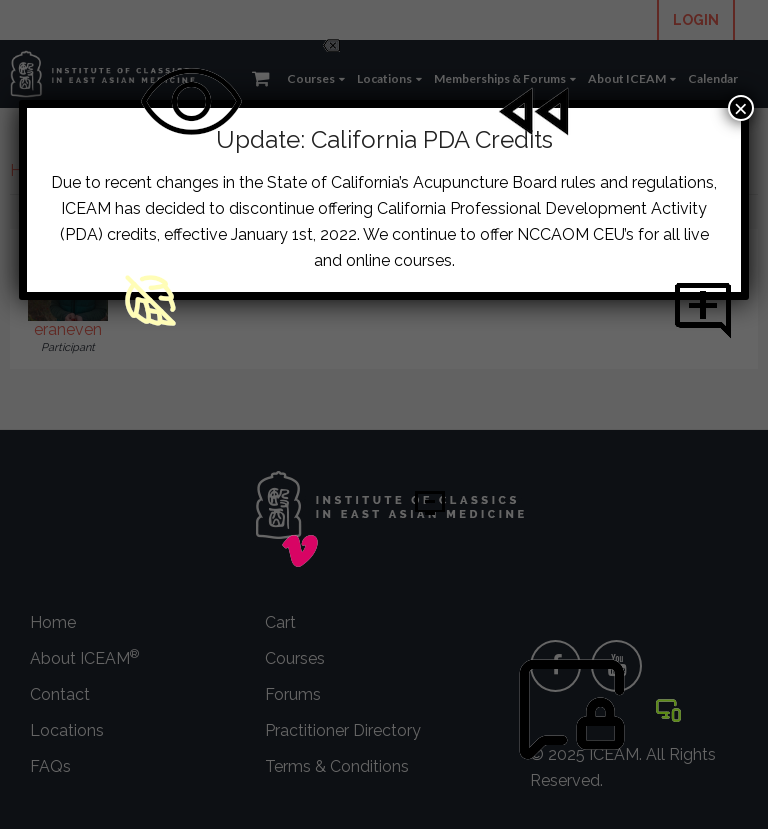  What do you see at coordinates (430, 503) in the screenshot?
I see `remove item from media queue` at bounding box center [430, 503].